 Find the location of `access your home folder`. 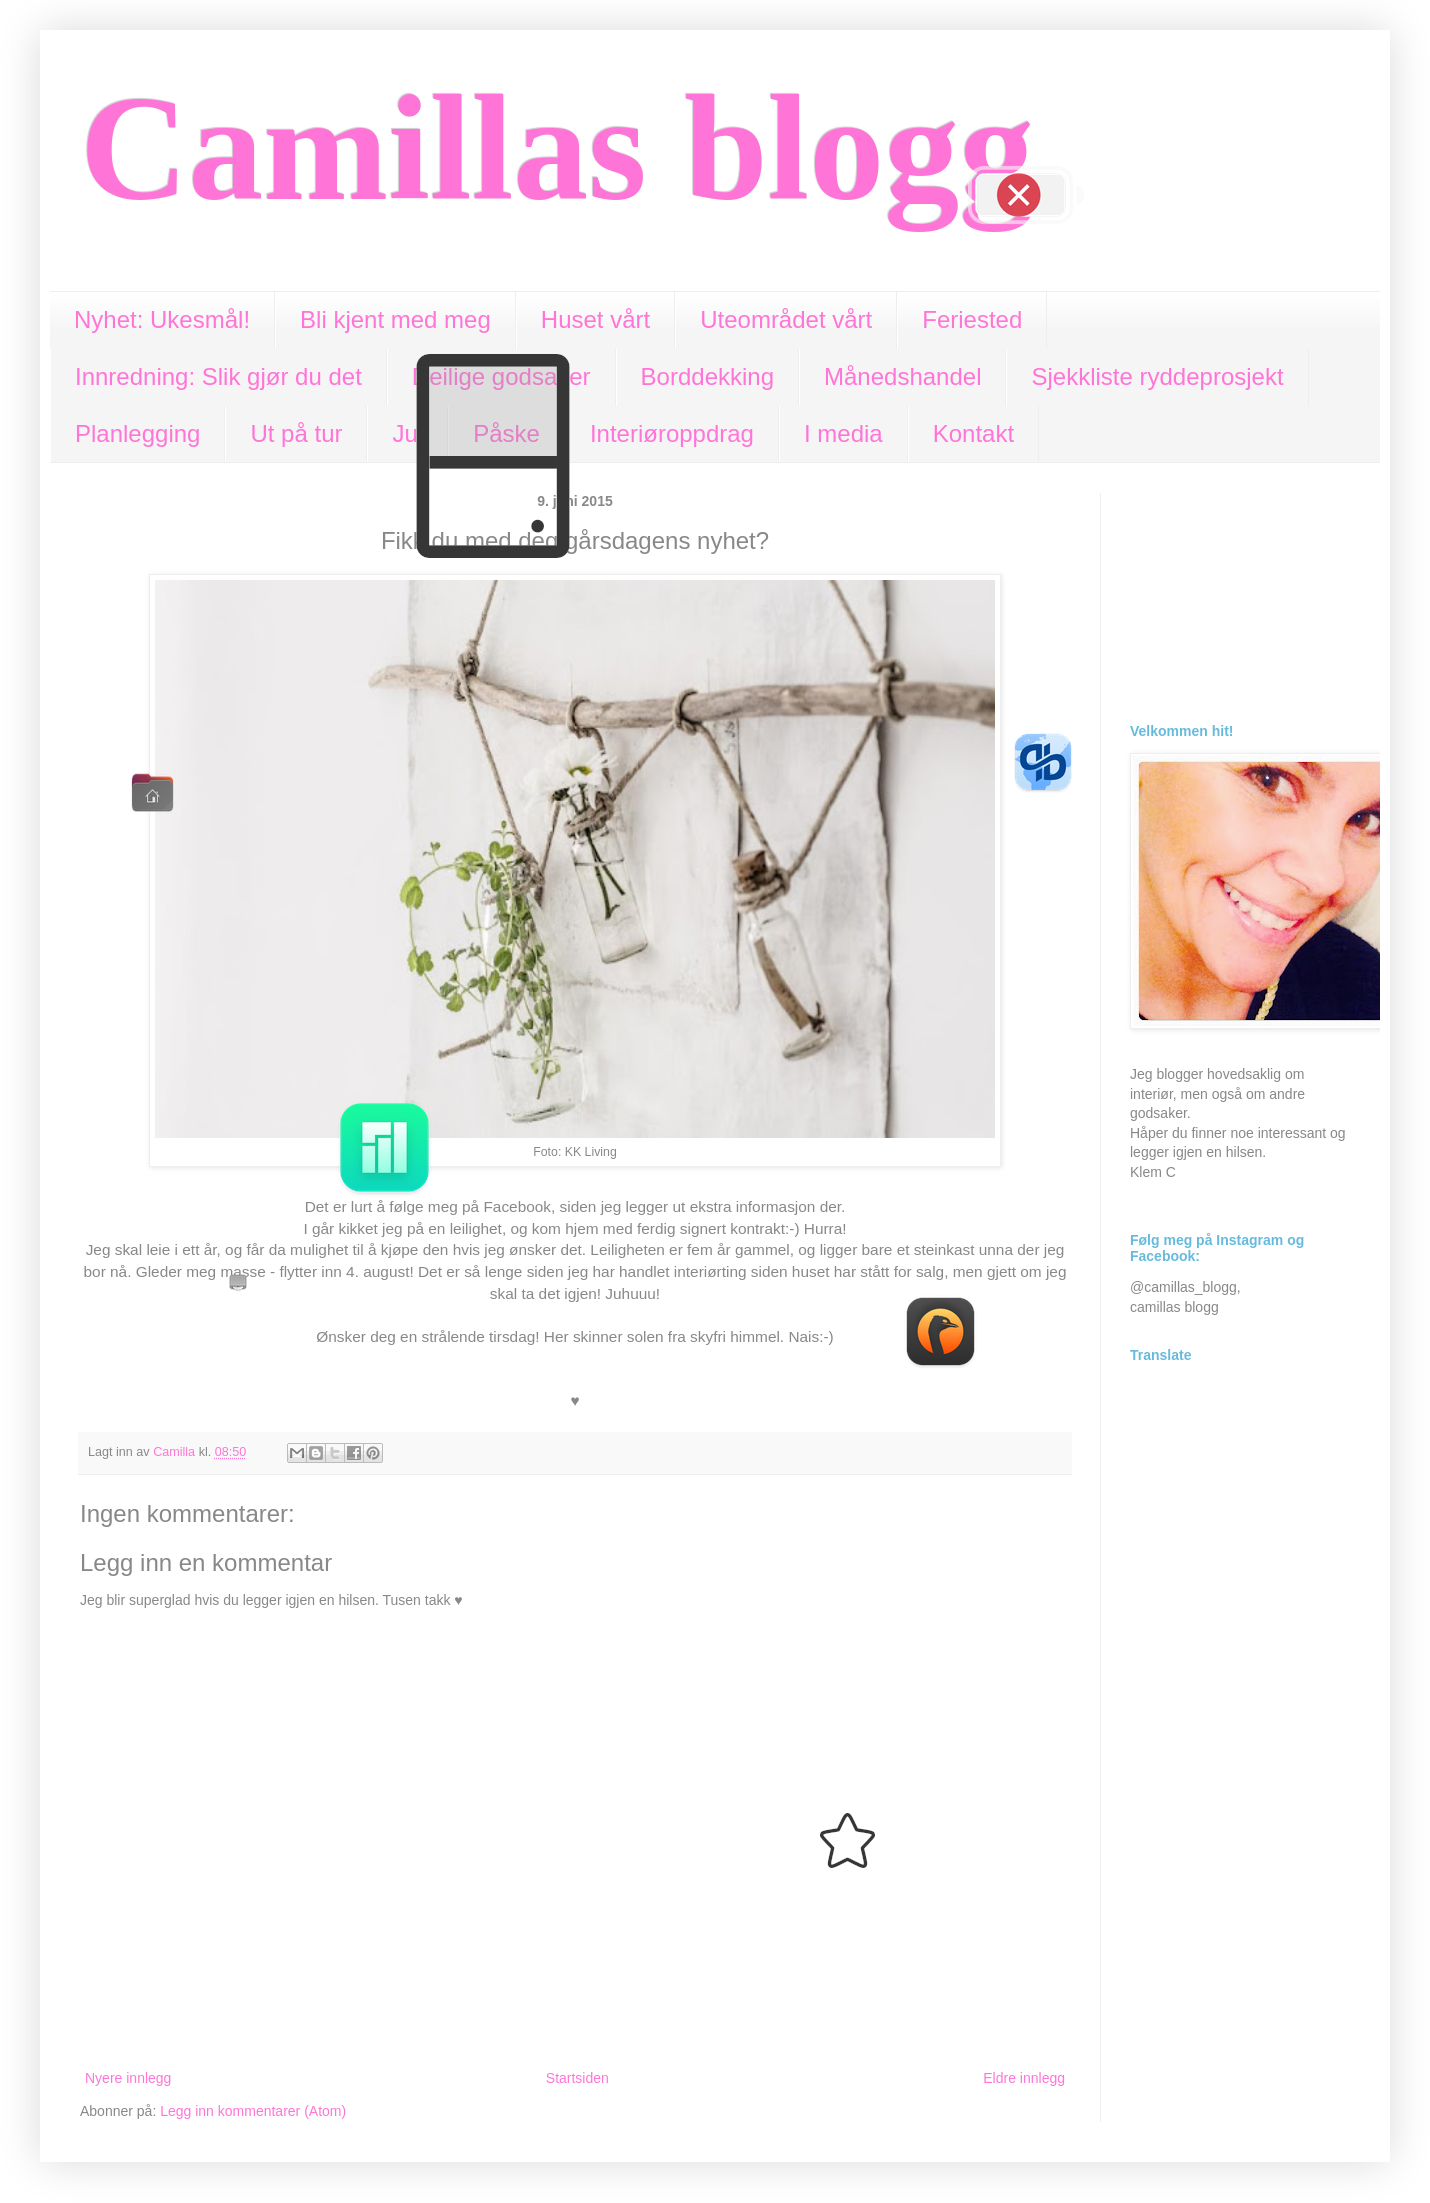

access your home folder is located at coordinates (152, 792).